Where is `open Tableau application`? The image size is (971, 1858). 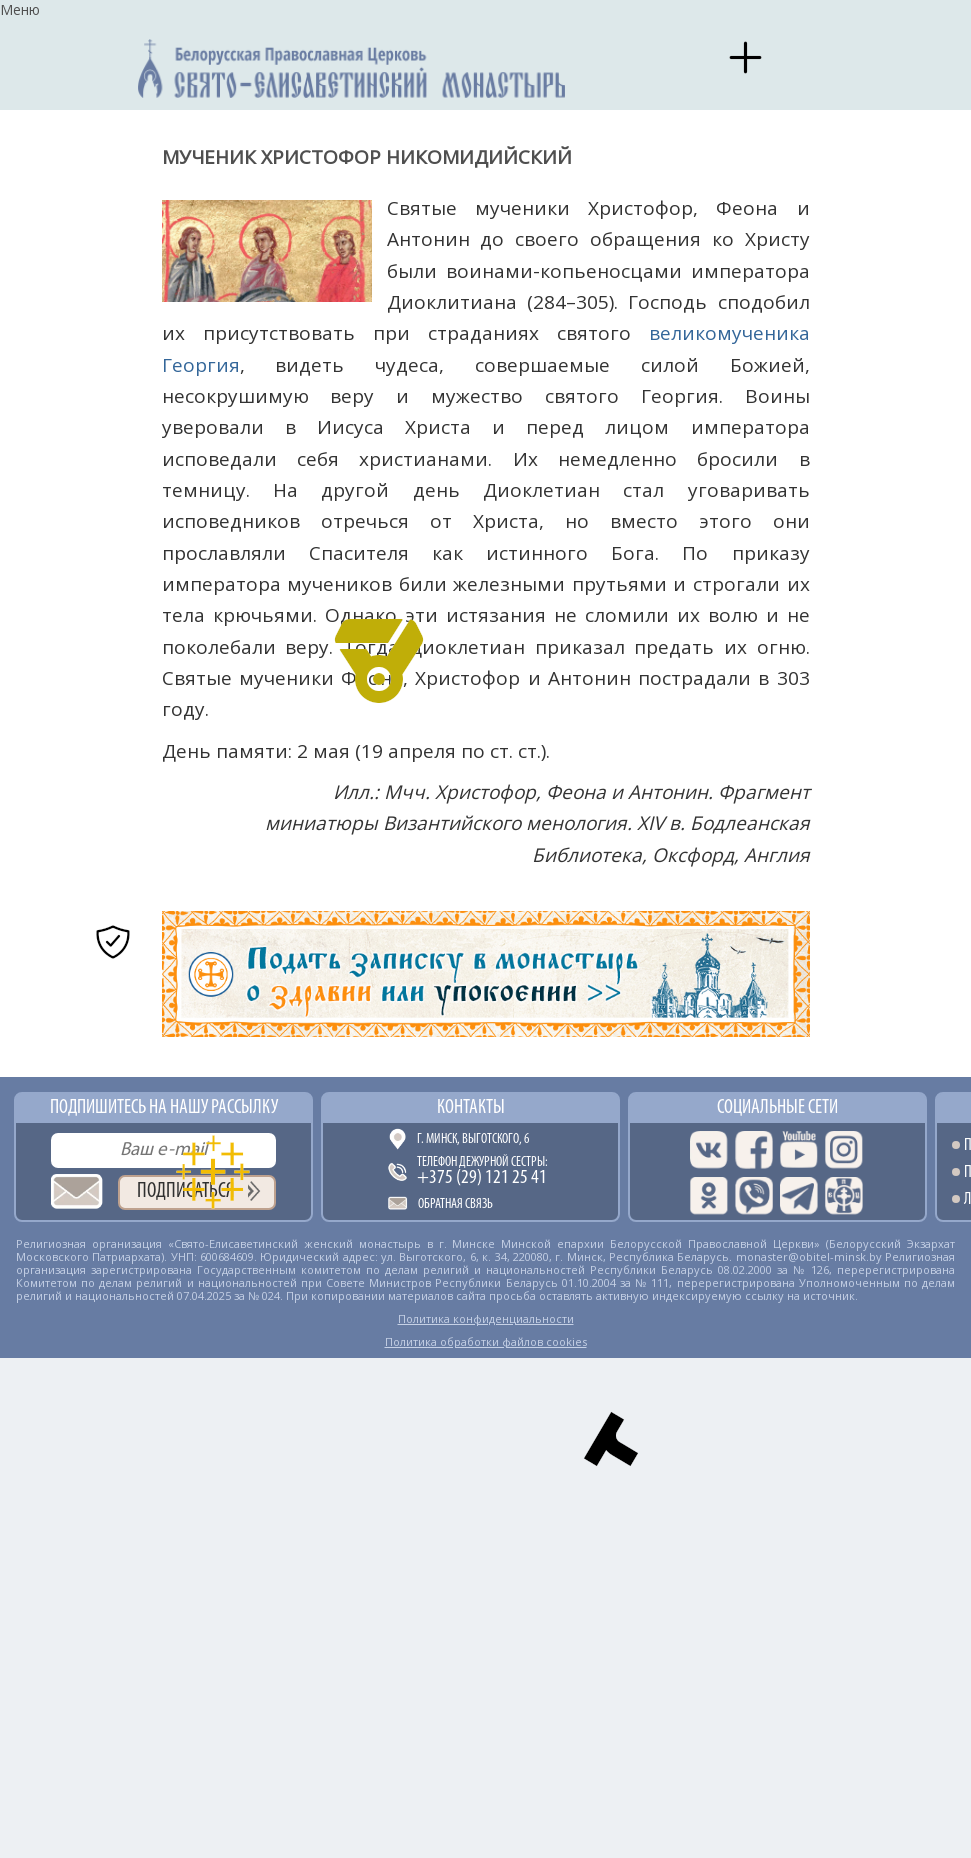
open Tableau application is located at coordinates (213, 1172).